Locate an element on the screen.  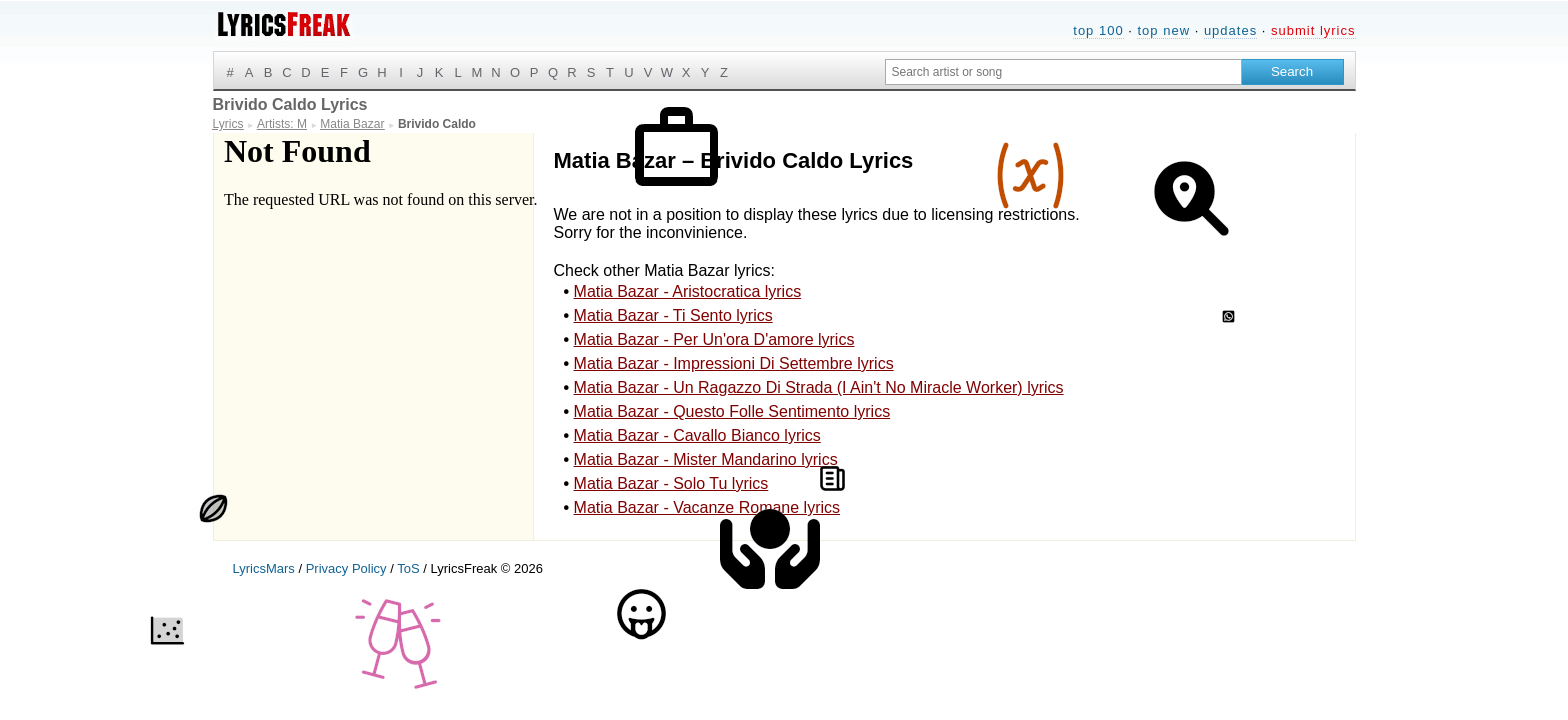
access rugby sports content or scores is located at coordinates (213, 508).